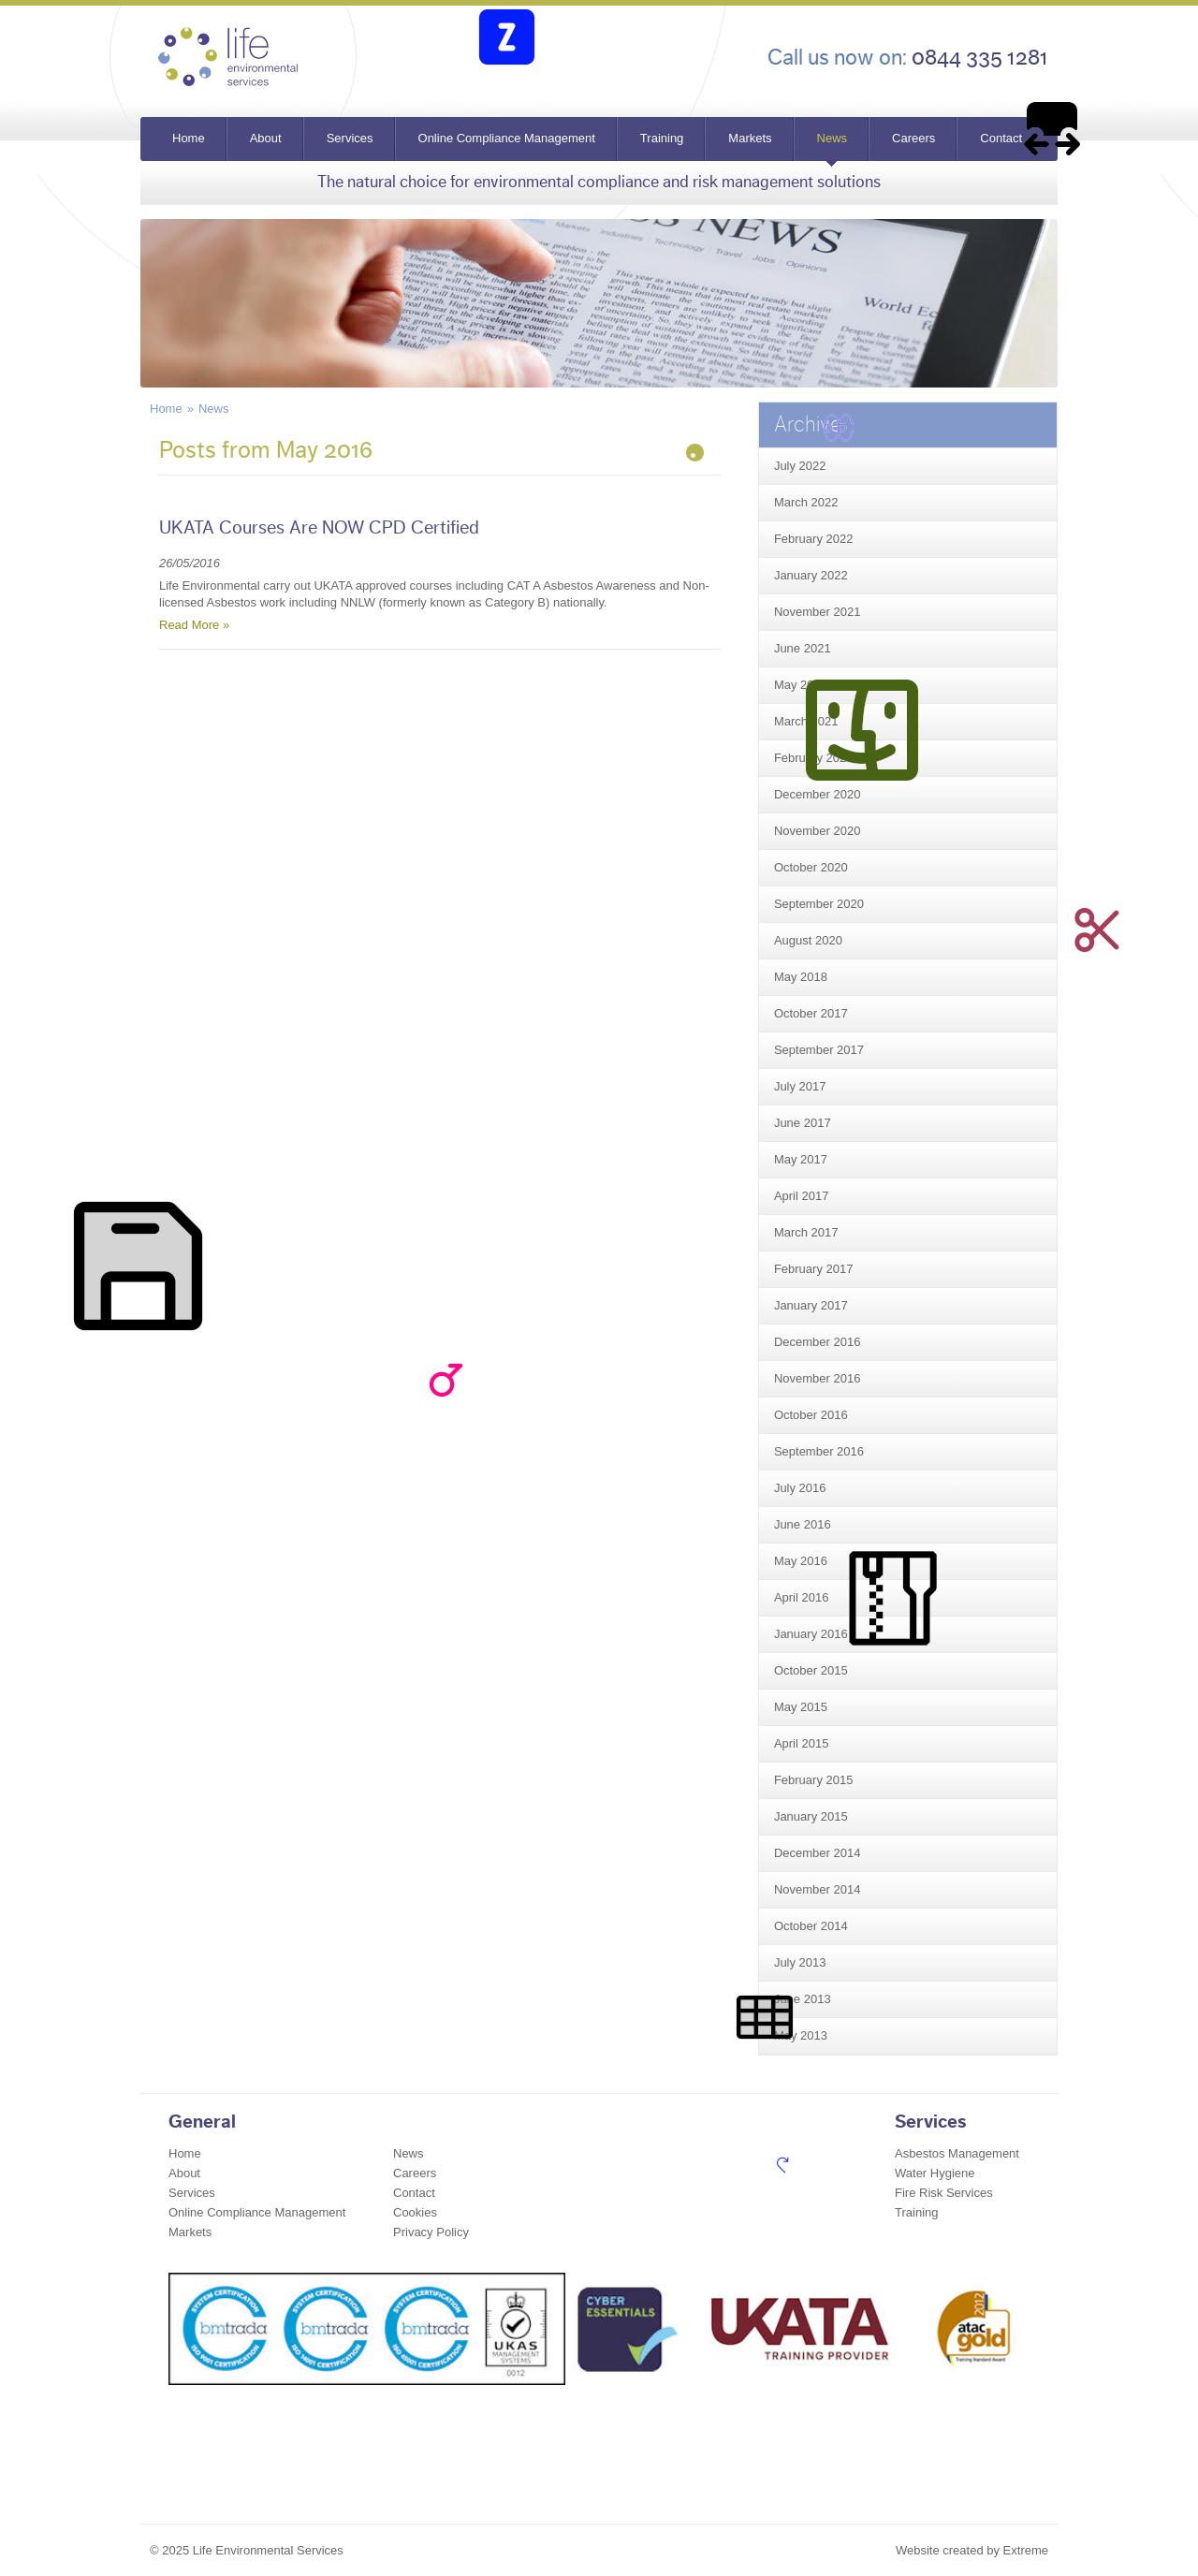 The width and height of the screenshot is (1198, 2576). I want to click on switch to grid view layout, so click(765, 2017).